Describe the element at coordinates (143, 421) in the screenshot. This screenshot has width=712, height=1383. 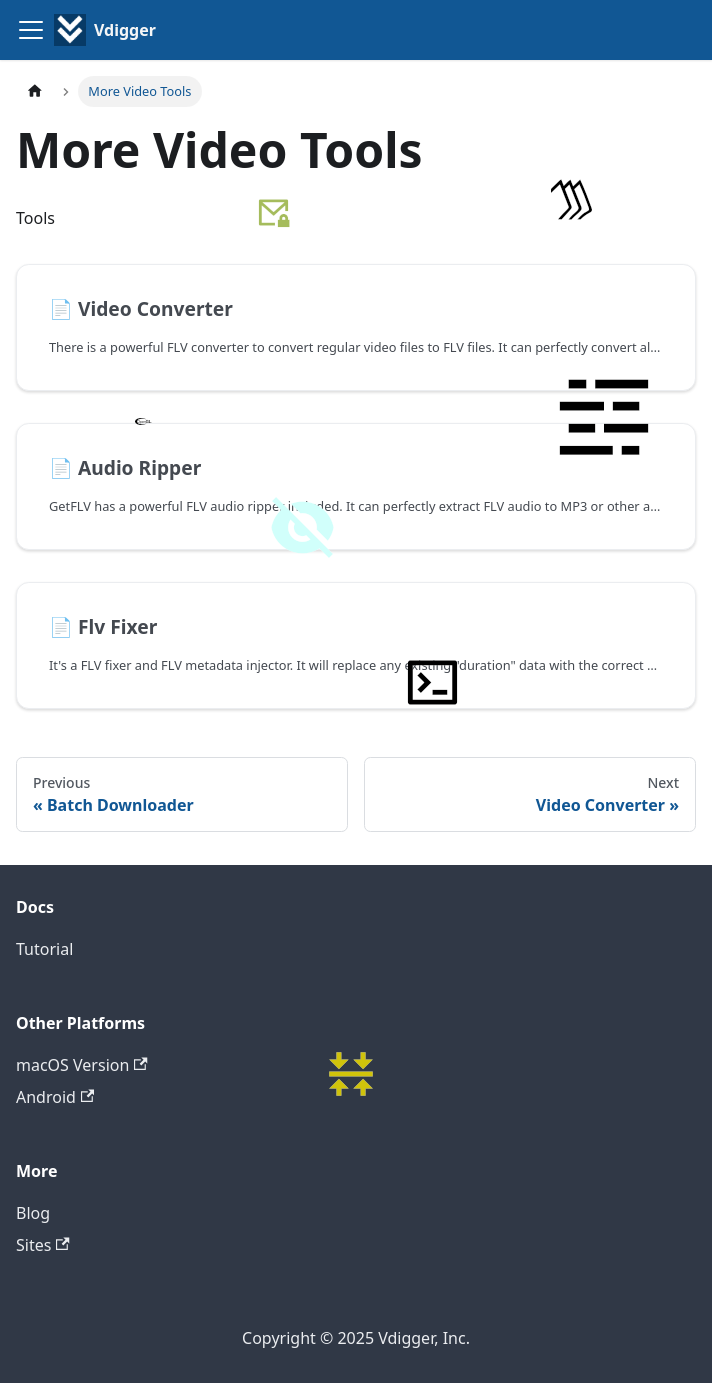
I see `OpenGL graphics library branding` at that location.